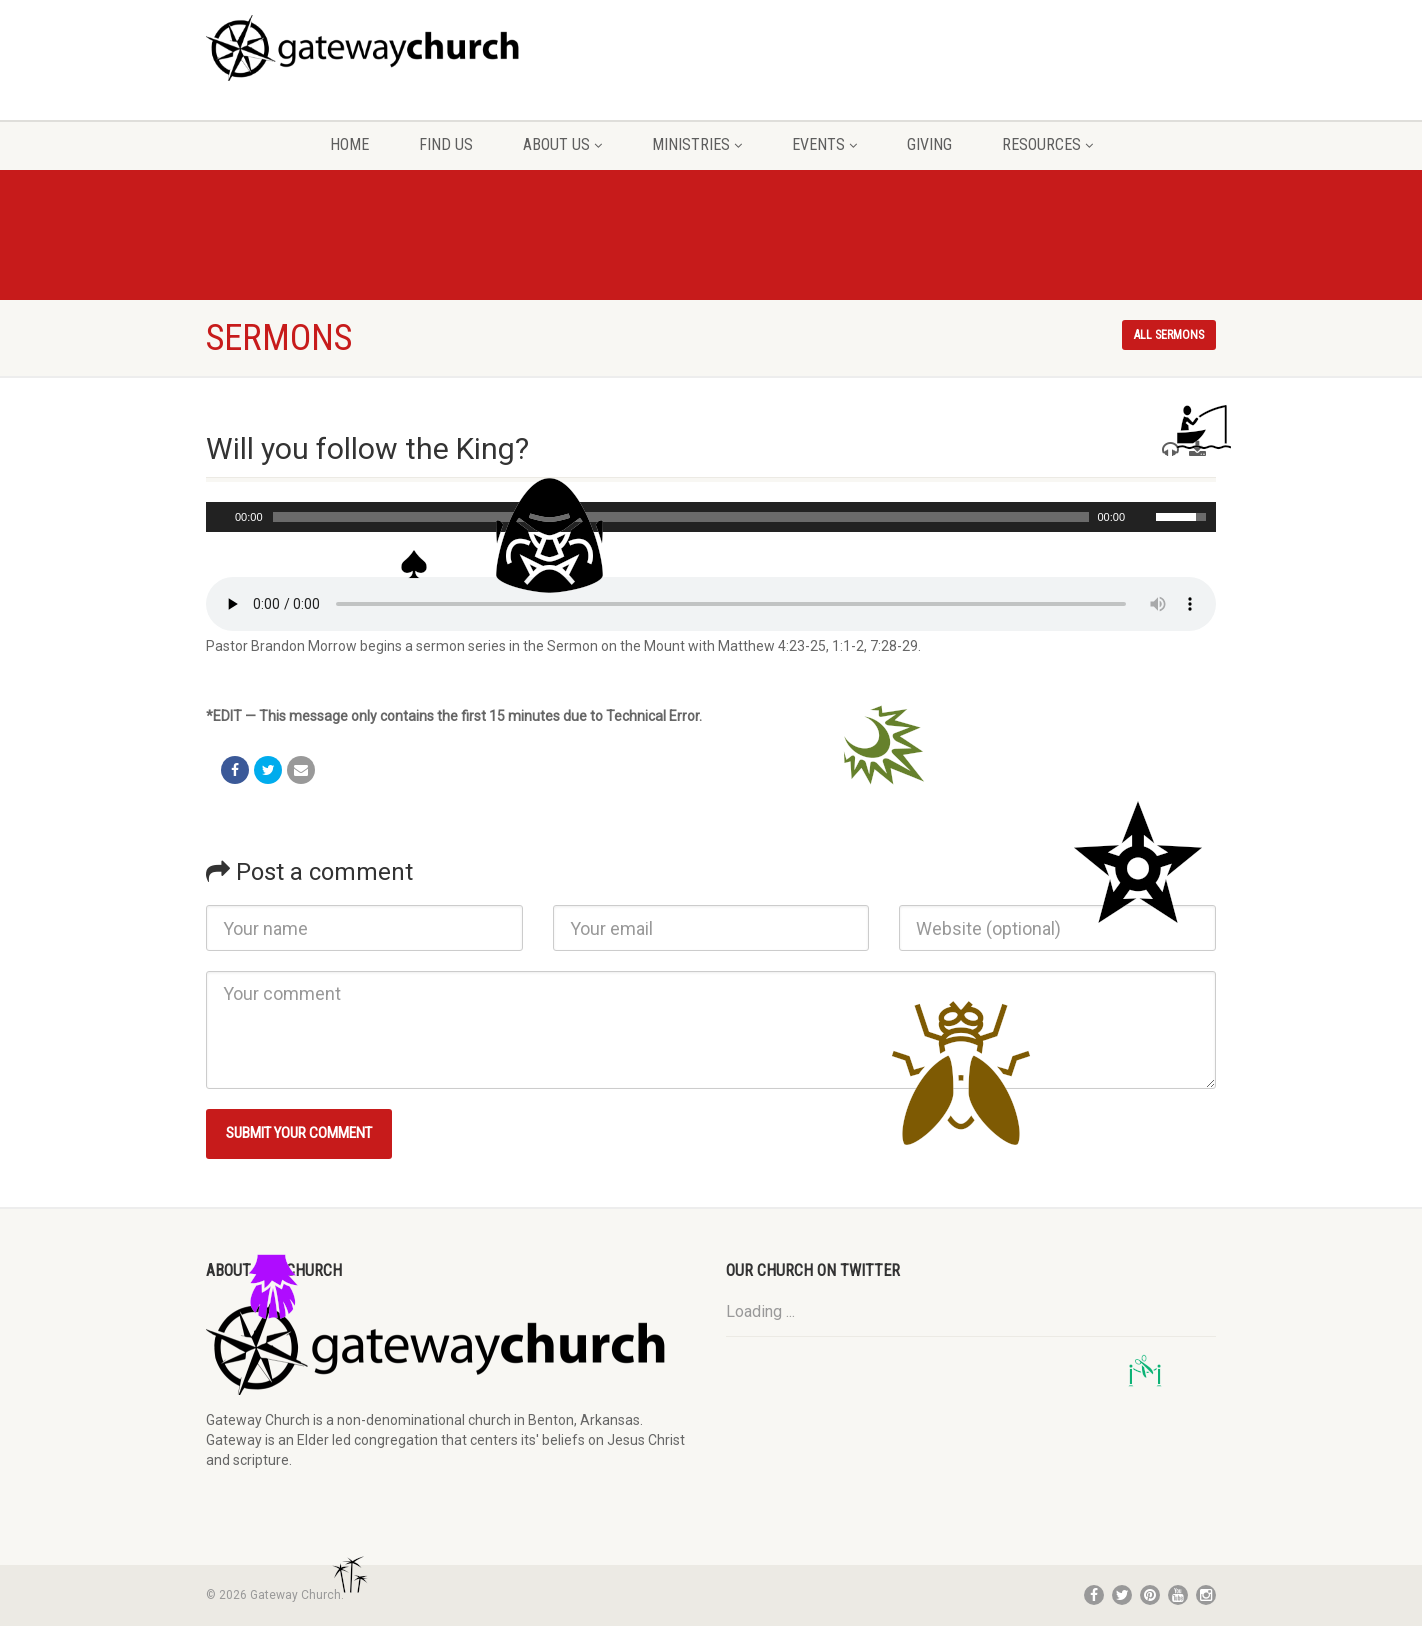 This screenshot has height=1626, width=1422. Describe the element at coordinates (1145, 1370) in the screenshot. I see `indicates a new feature or section launch` at that location.